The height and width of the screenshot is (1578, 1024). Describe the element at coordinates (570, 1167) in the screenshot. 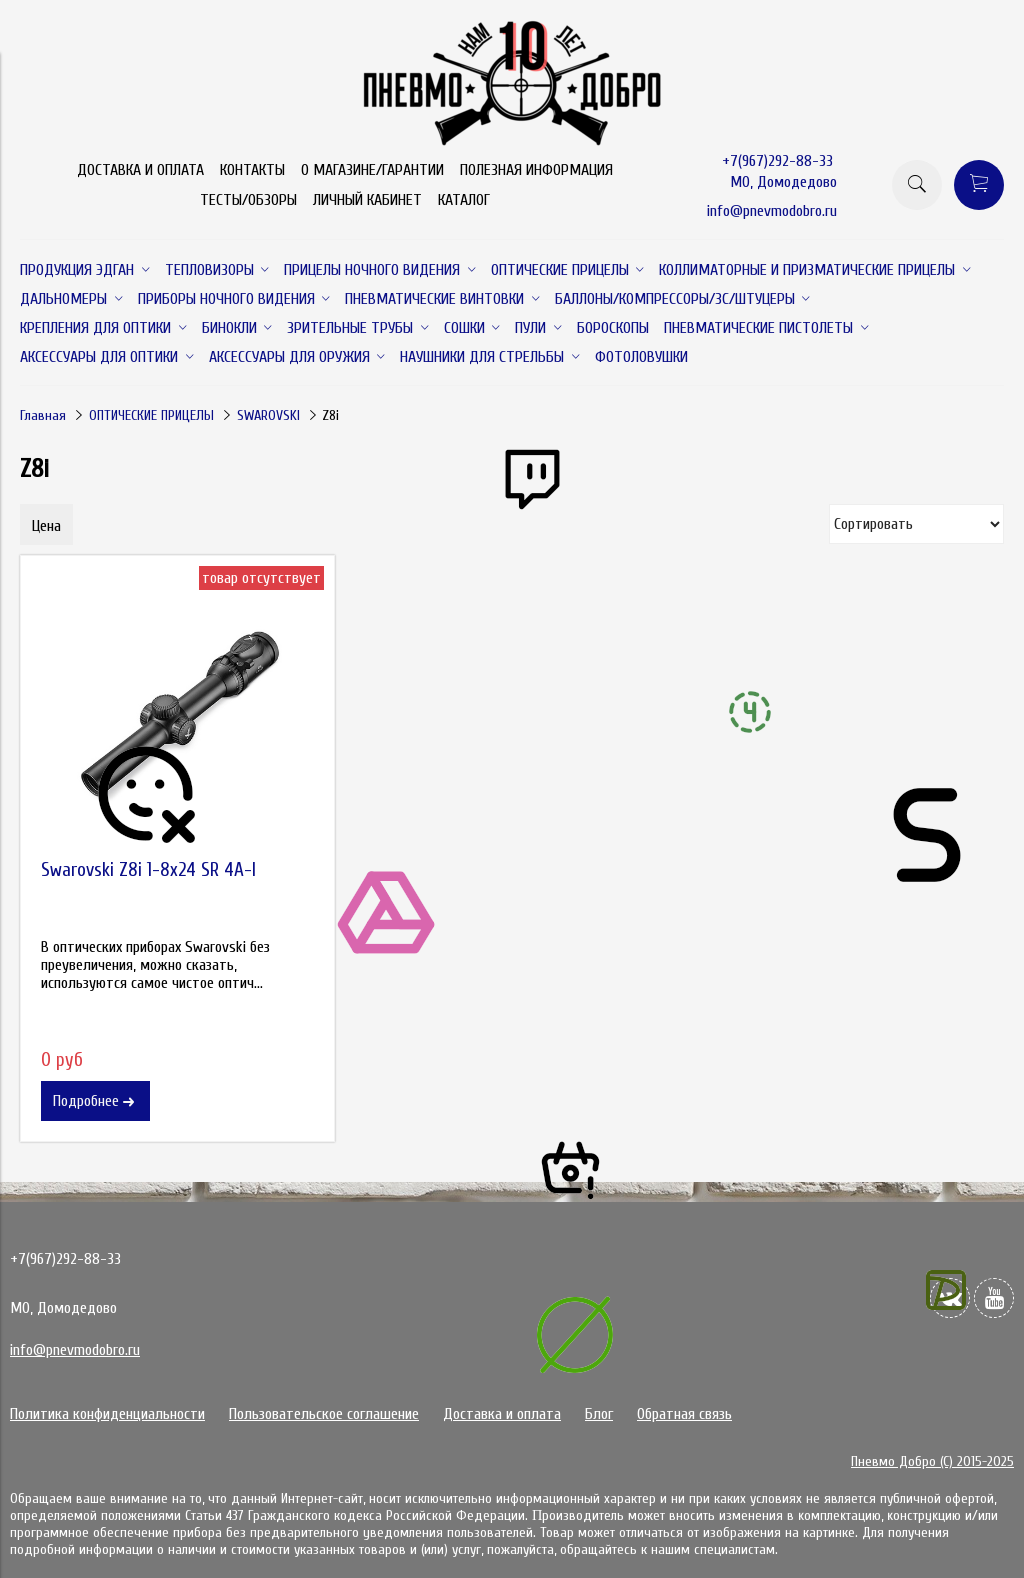

I see `indicates an issue with your shopping basket` at that location.